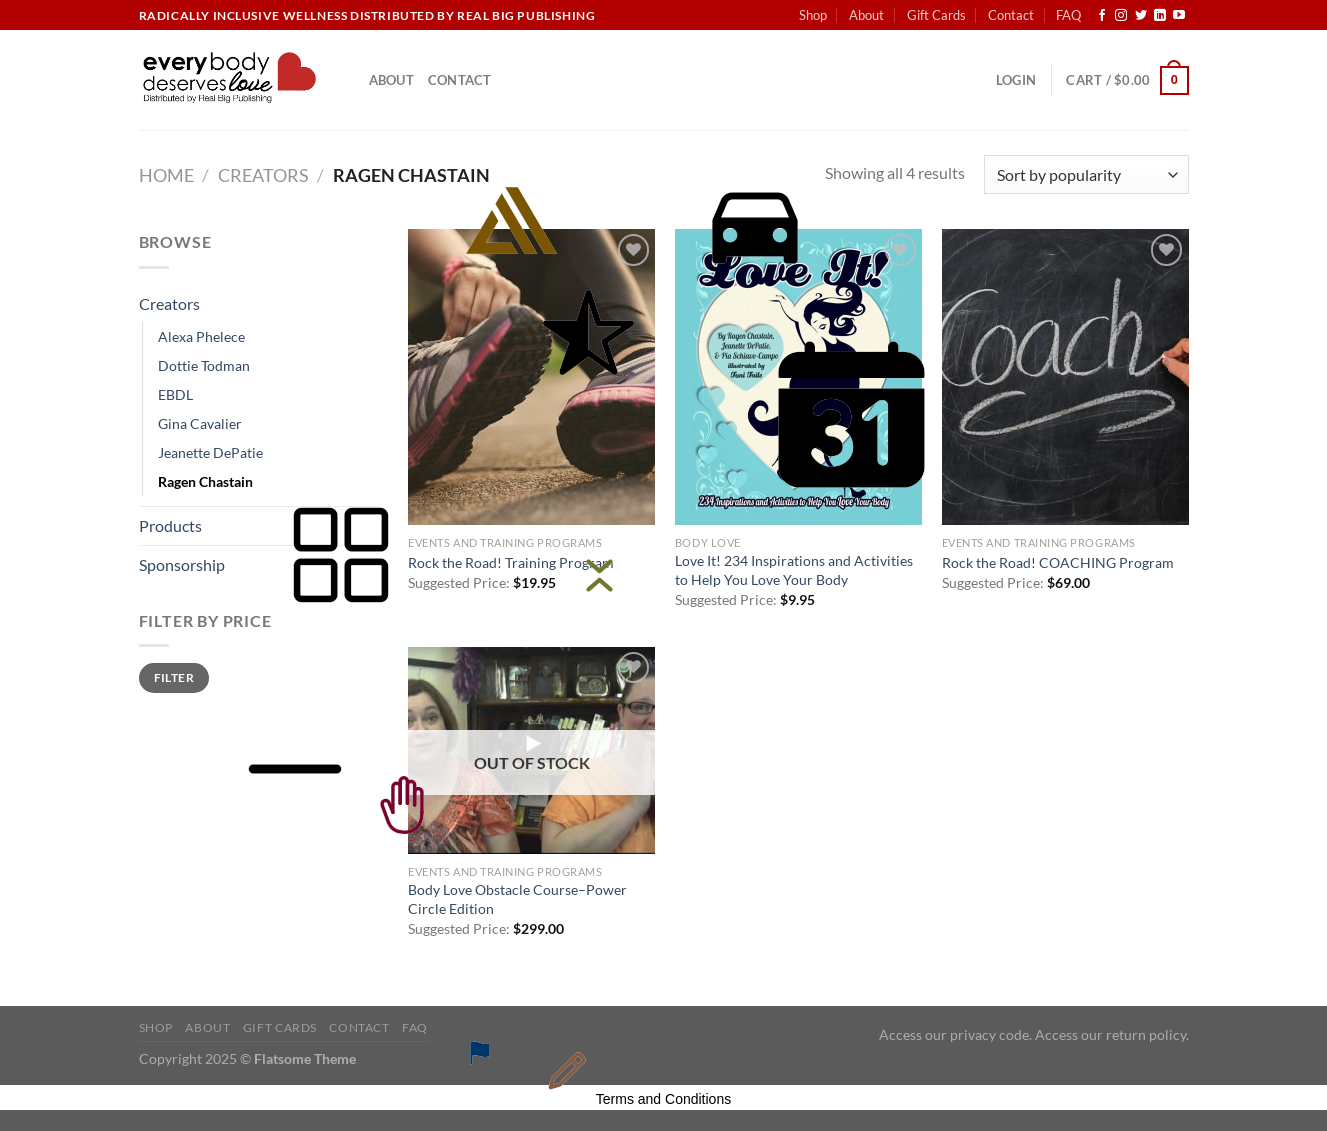  What do you see at coordinates (567, 1071) in the screenshot?
I see `edit content or settings` at bounding box center [567, 1071].